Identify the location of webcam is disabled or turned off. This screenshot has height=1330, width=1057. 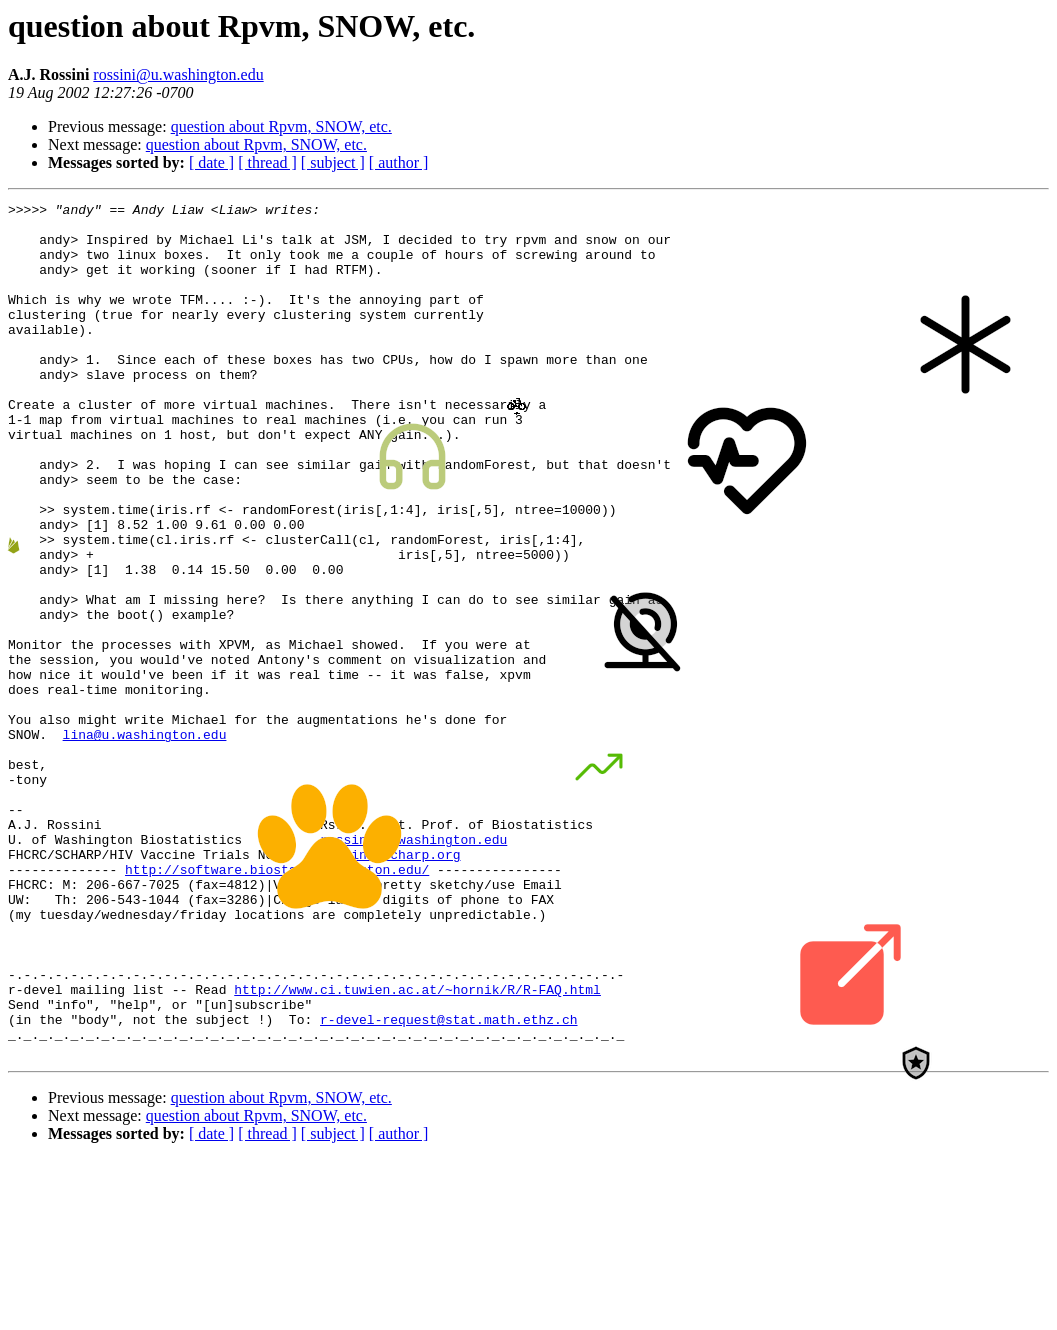
(645, 633).